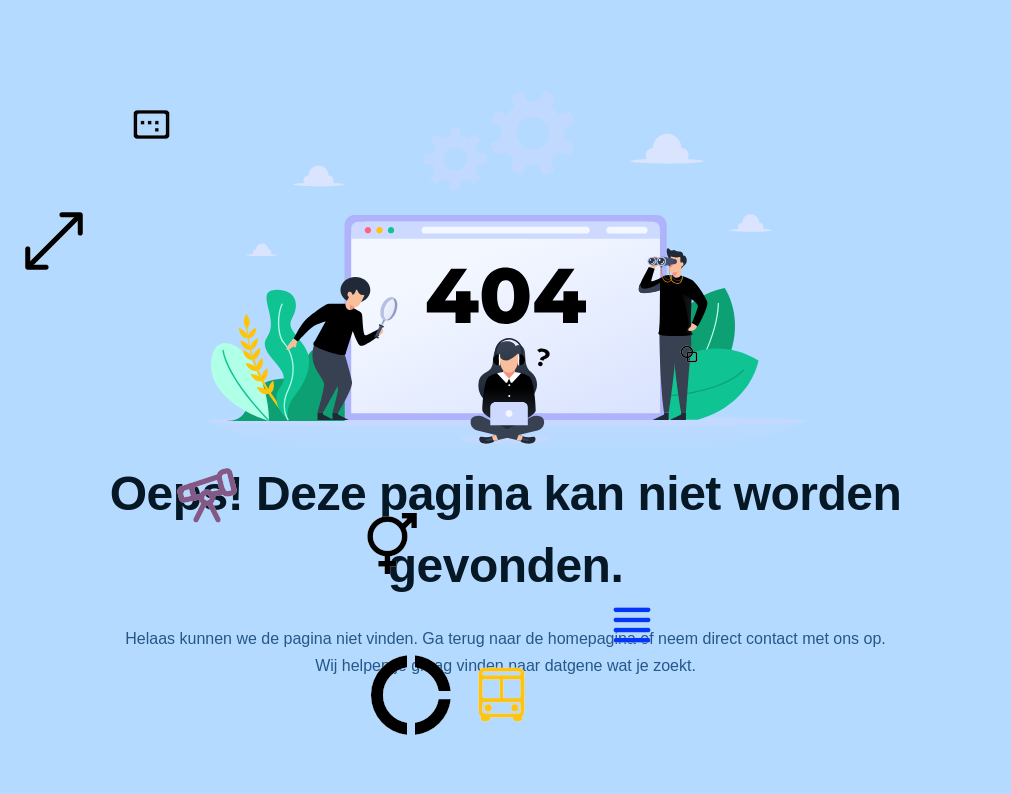 This screenshot has height=794, width=1011. I want to click on resize window or element, so click(54, 241).